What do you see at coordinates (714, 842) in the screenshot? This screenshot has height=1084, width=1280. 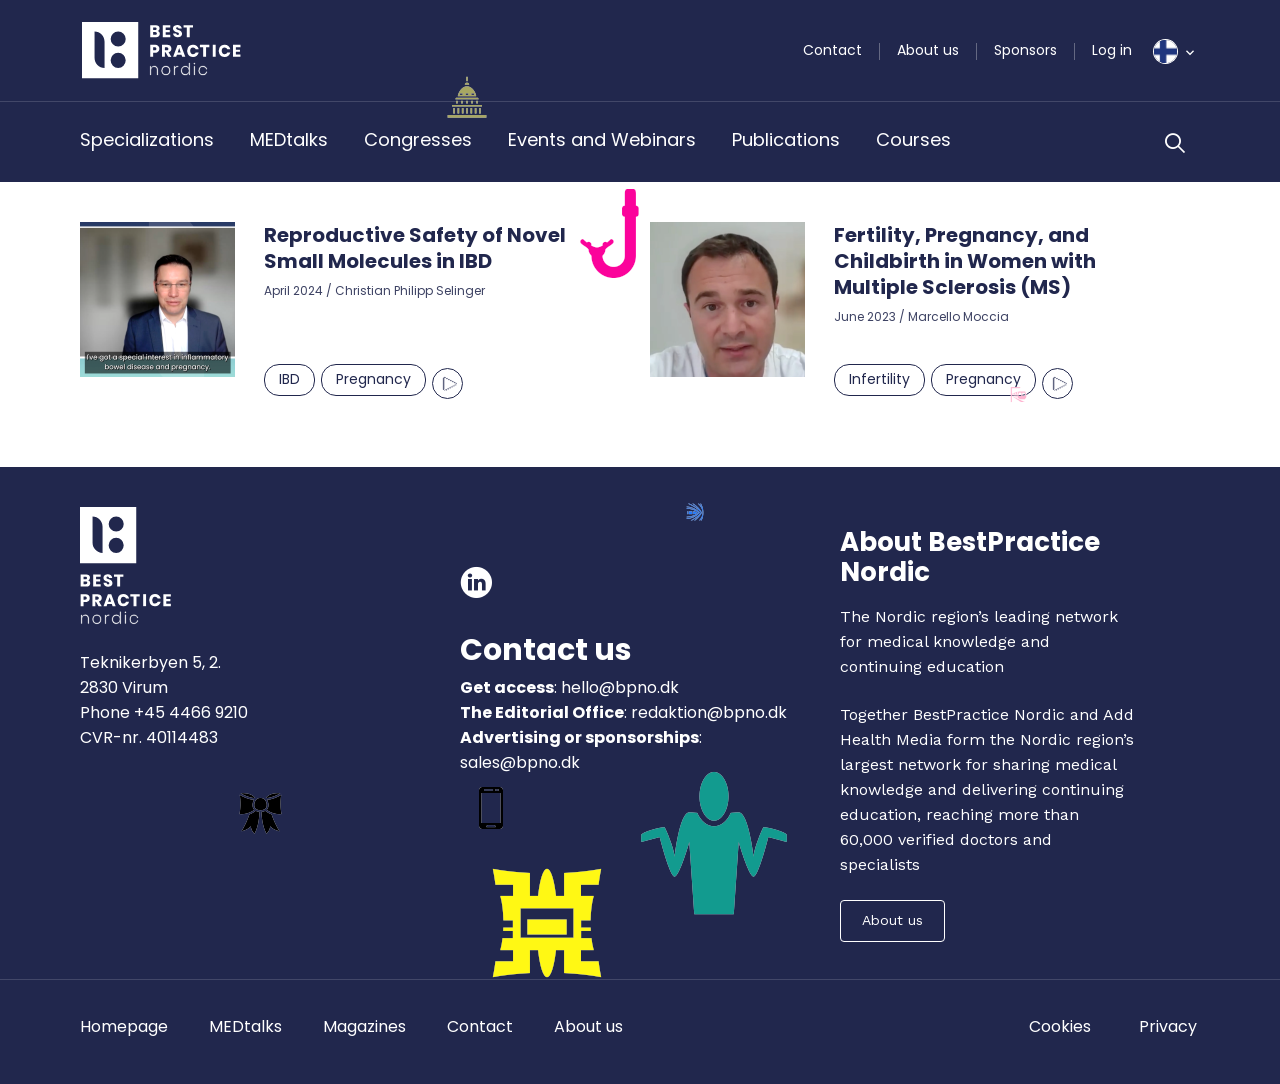 I see `indicates unknown or uncertain status` at bounding box center [714, 842].